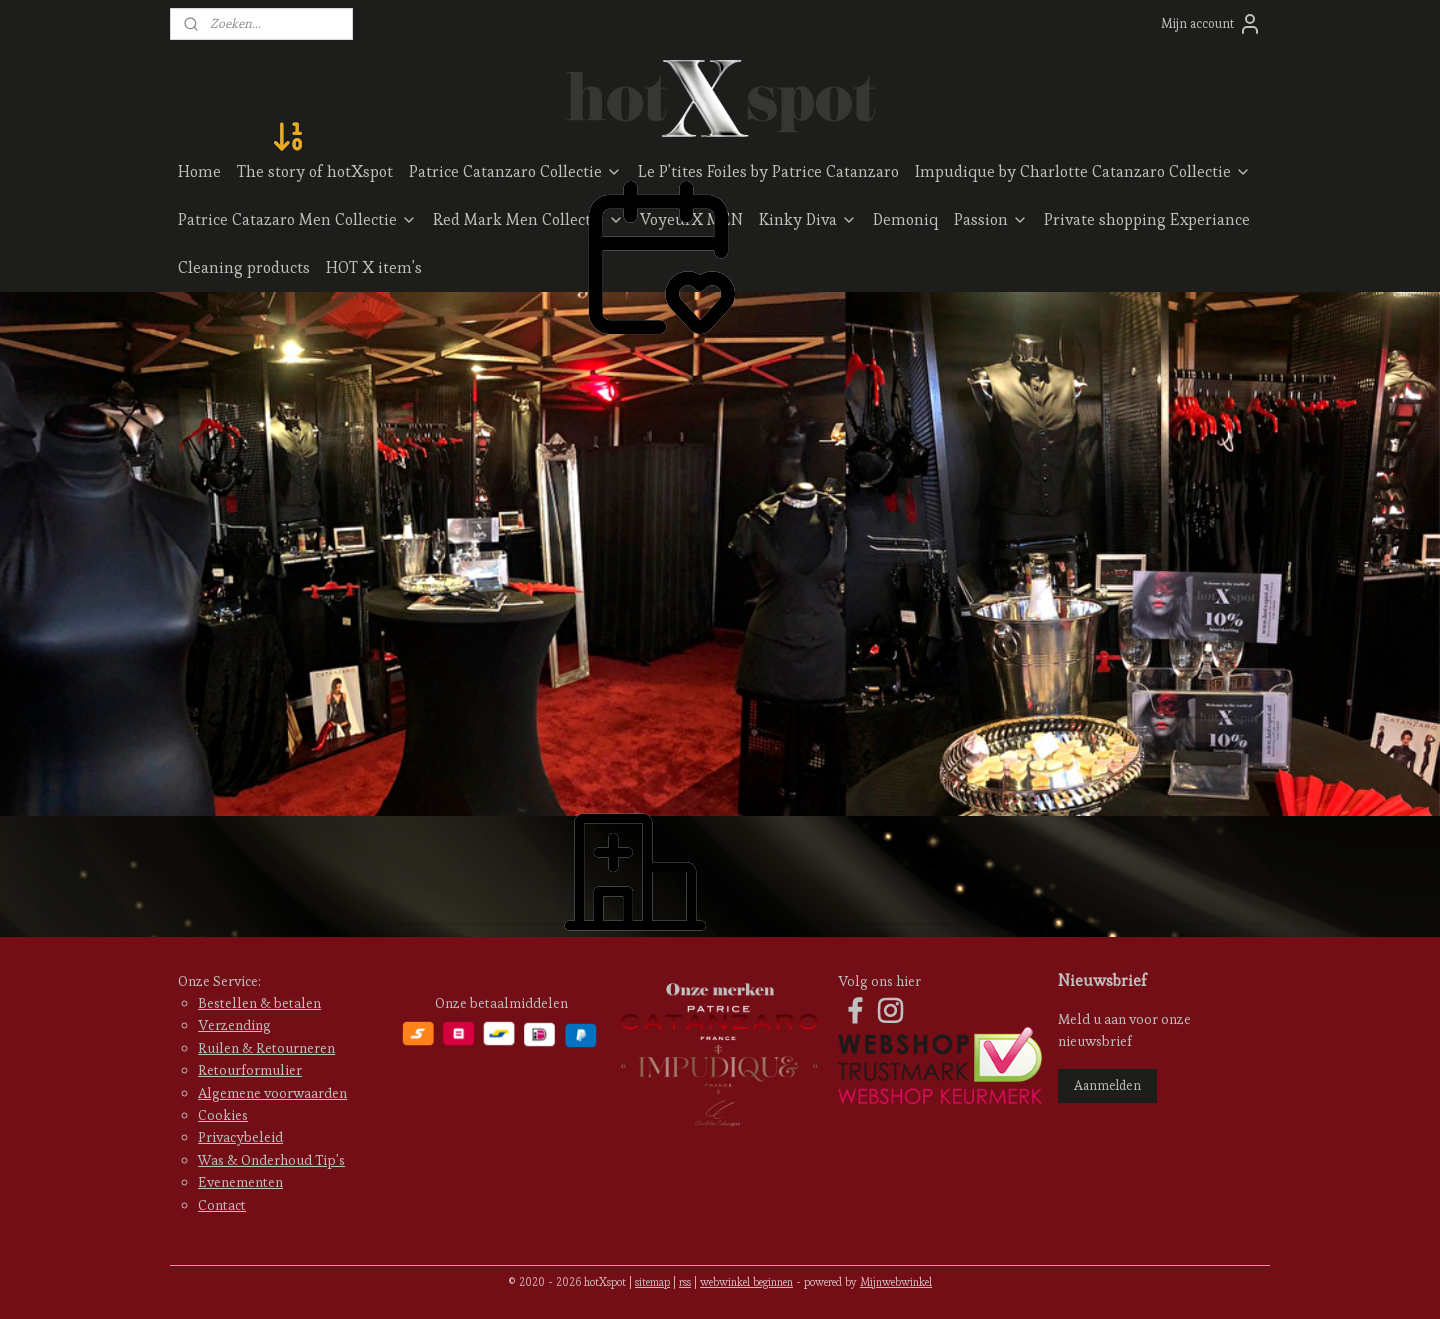 The image size is (1440, 1319). Describe the element at coordinates (628, 872) in the screenshot. I see `find nearby hospitals or medical facilities` at that location.